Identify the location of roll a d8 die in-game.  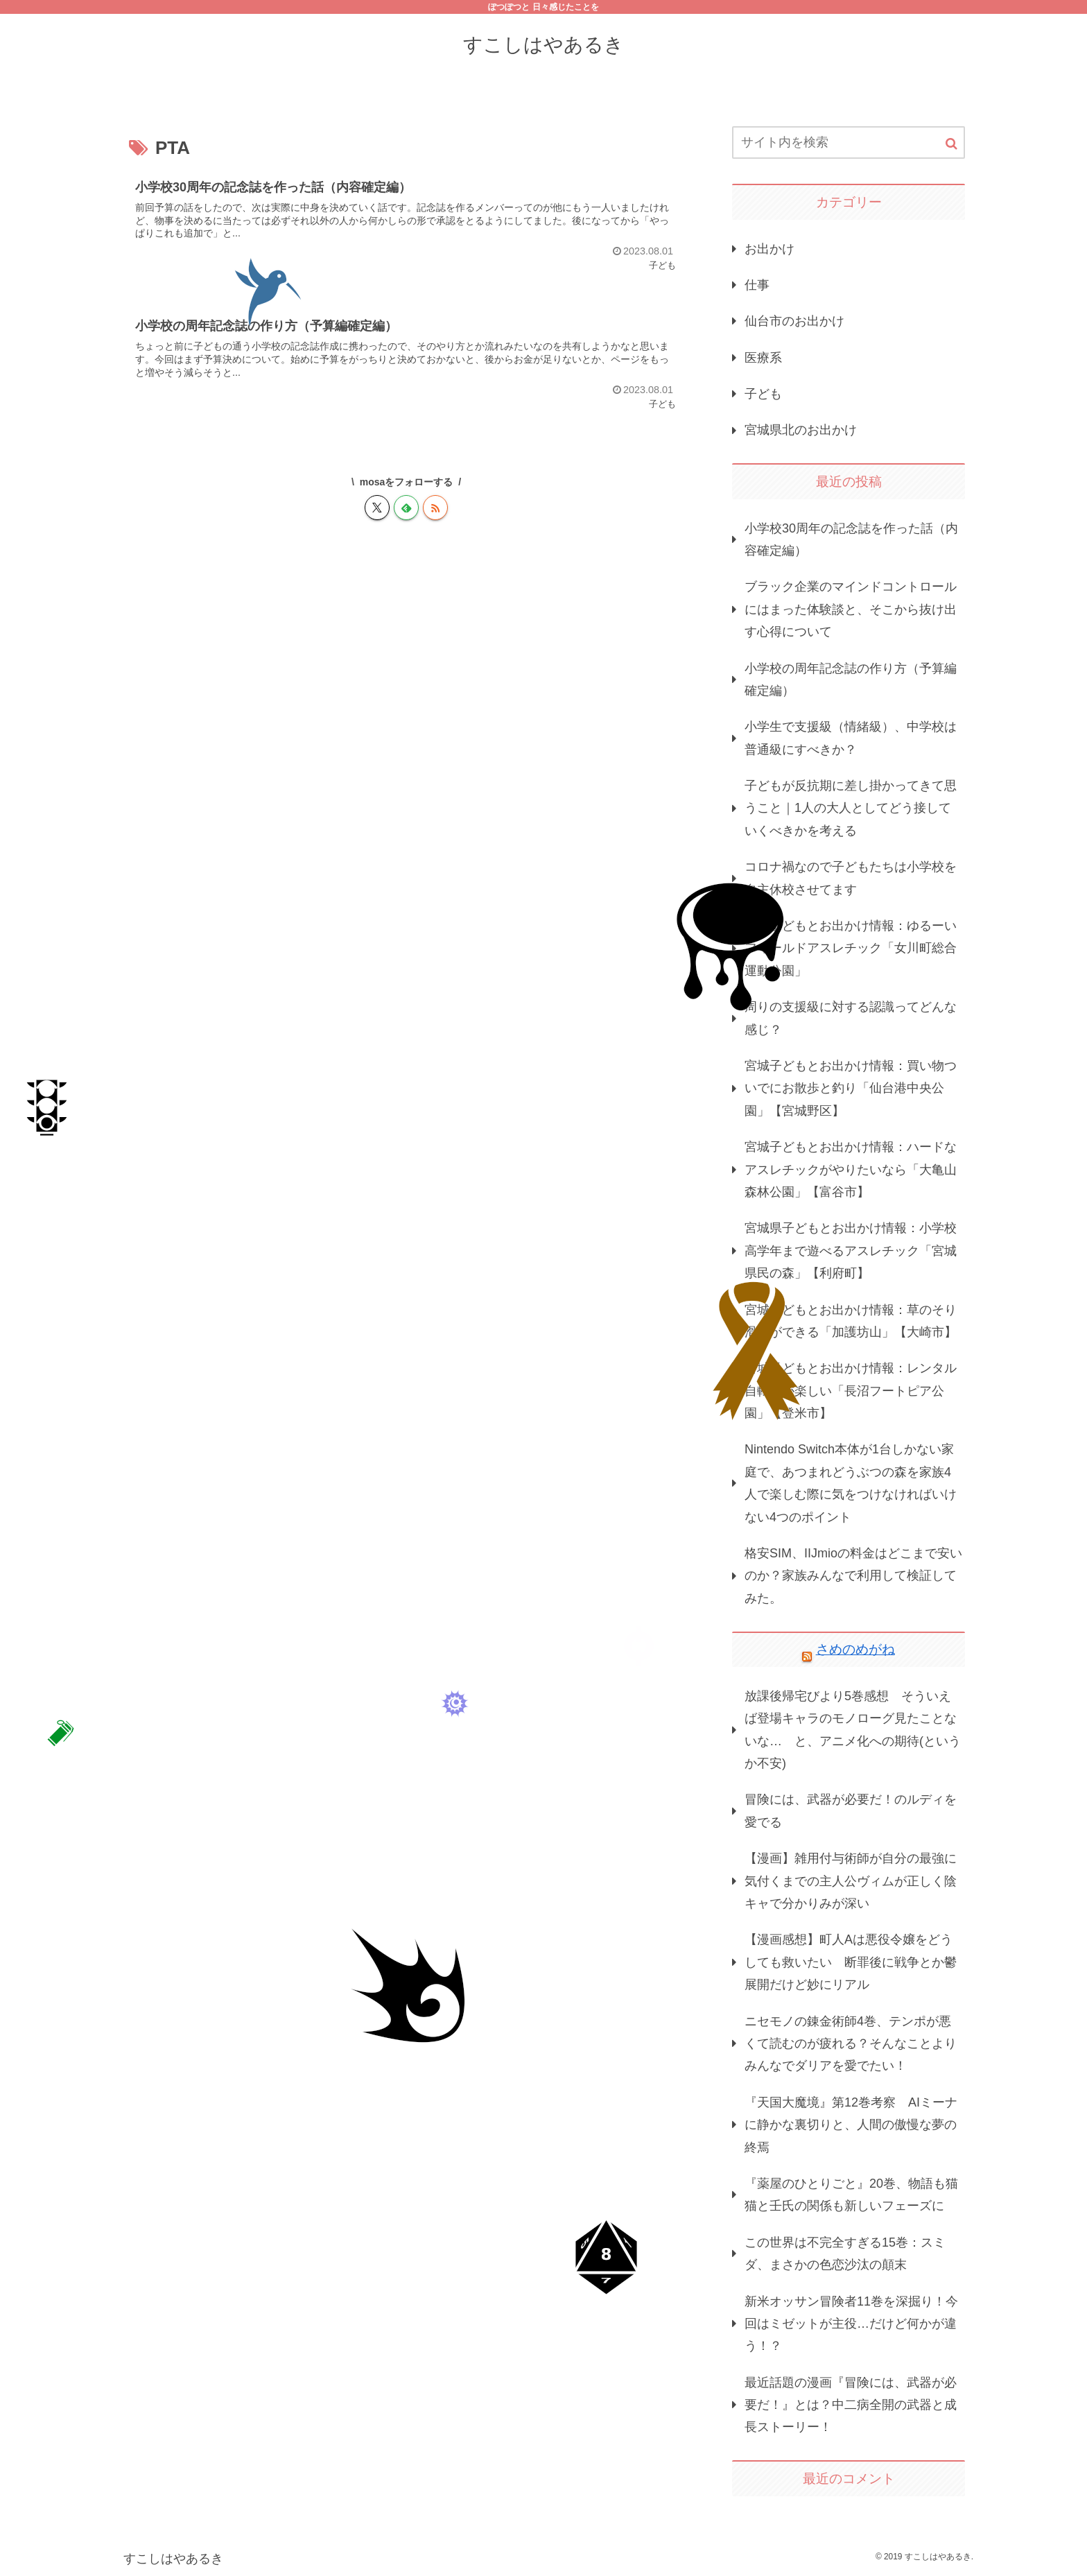
(606, 2256).